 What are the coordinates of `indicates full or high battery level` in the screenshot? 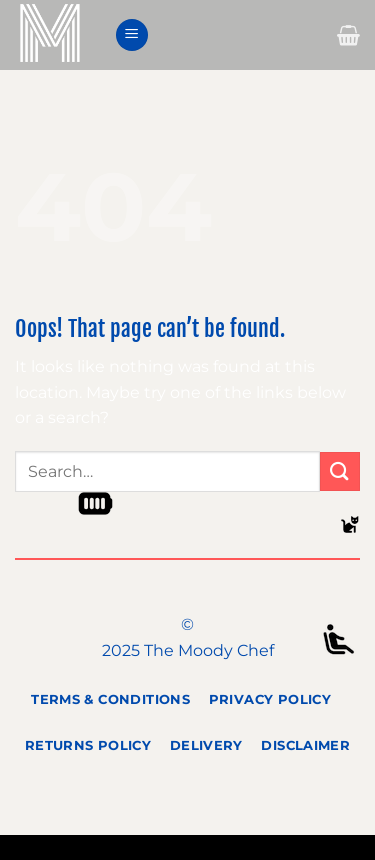 It's located at (95, 503).